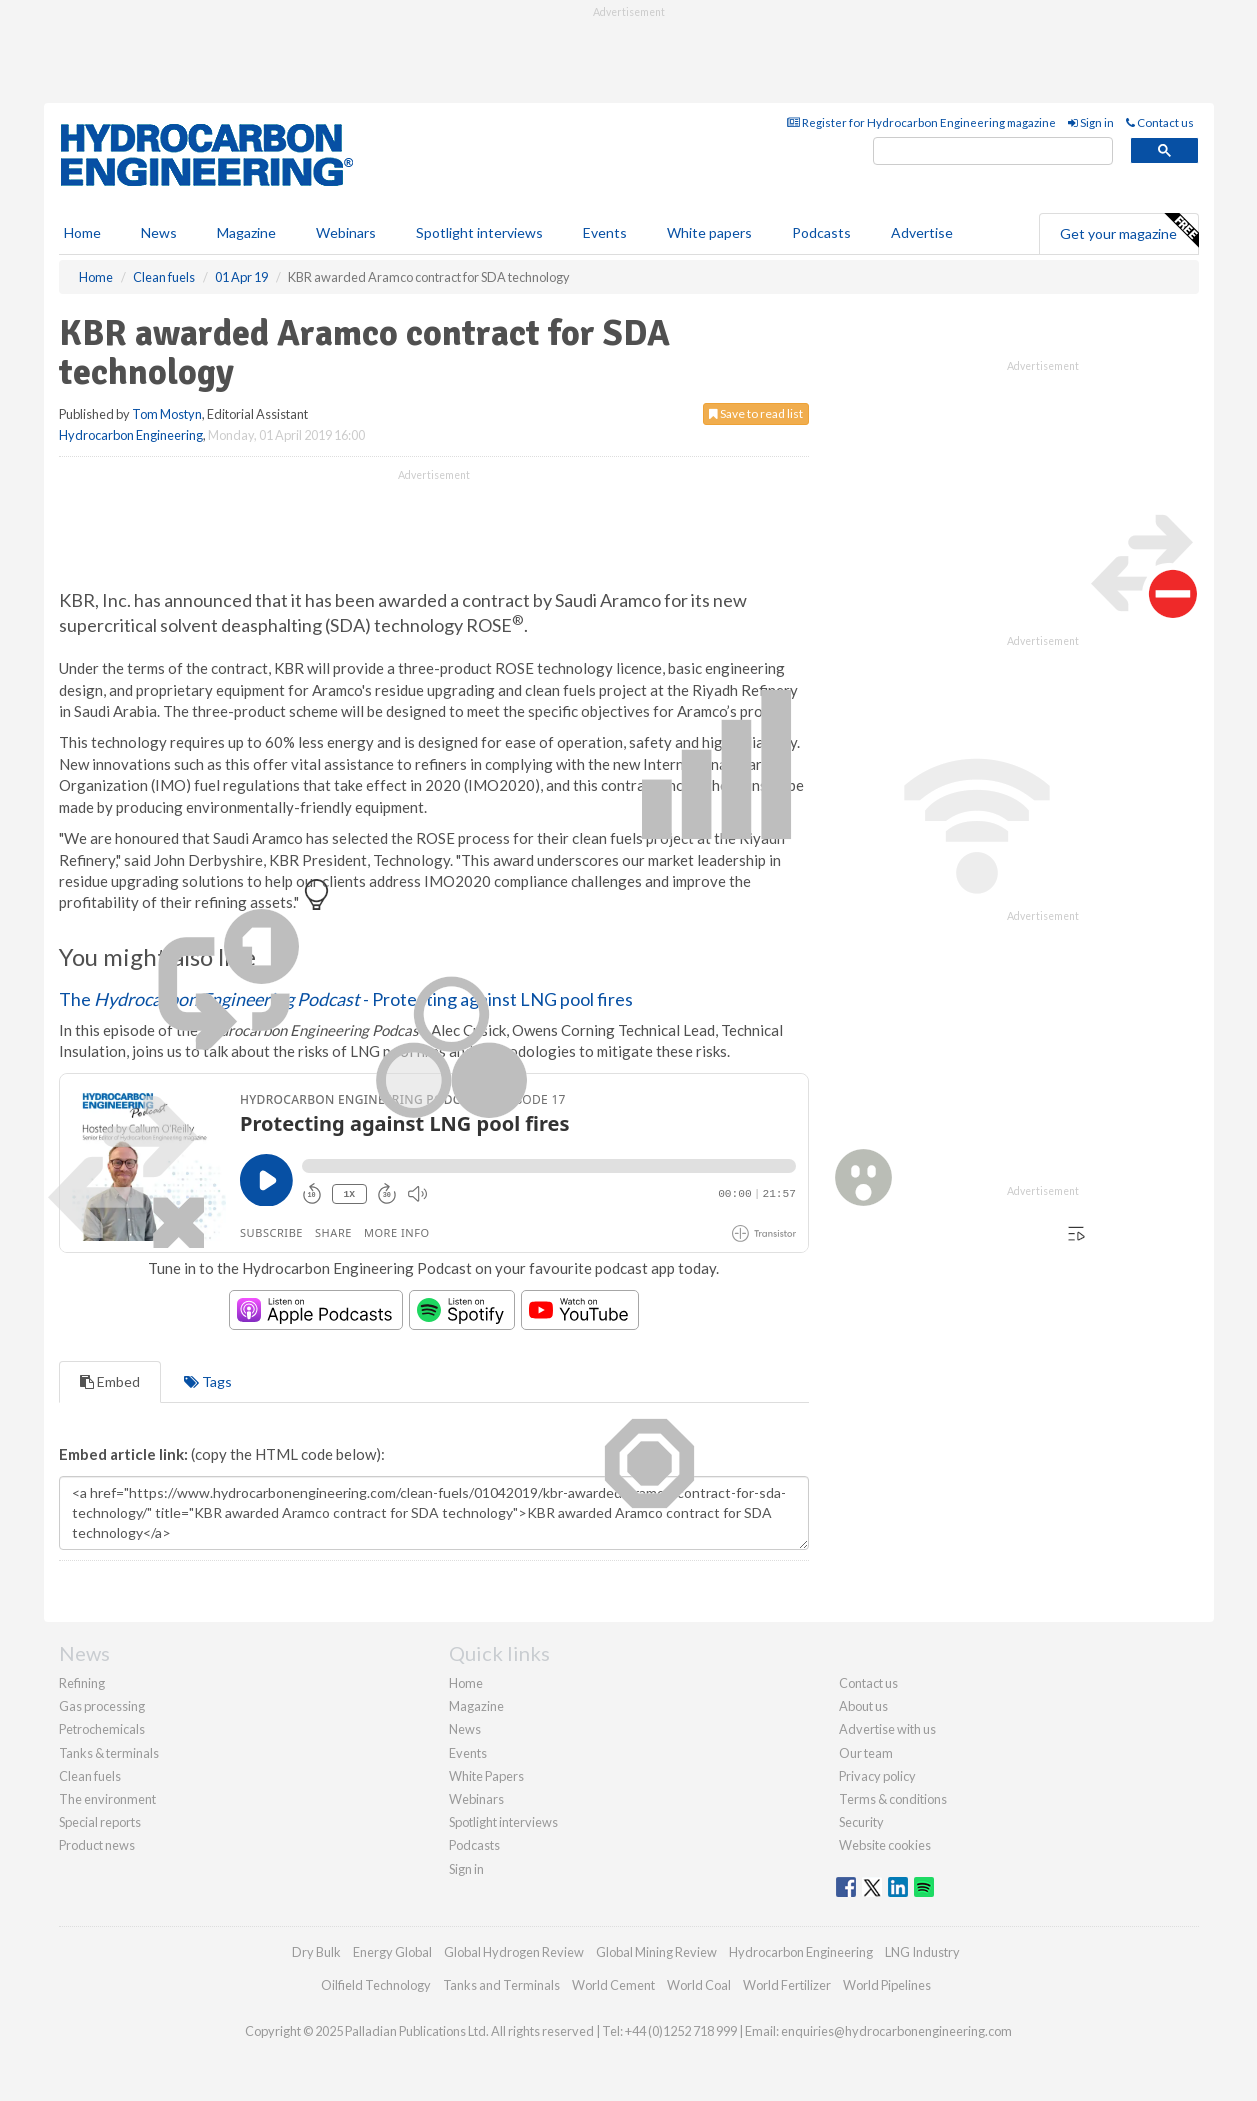 The height and width of the screenshot is (2101, 1257). Describe the element at coordinates (123, 1167) in the screenshot. I see `indicates no network connection available` at that location.